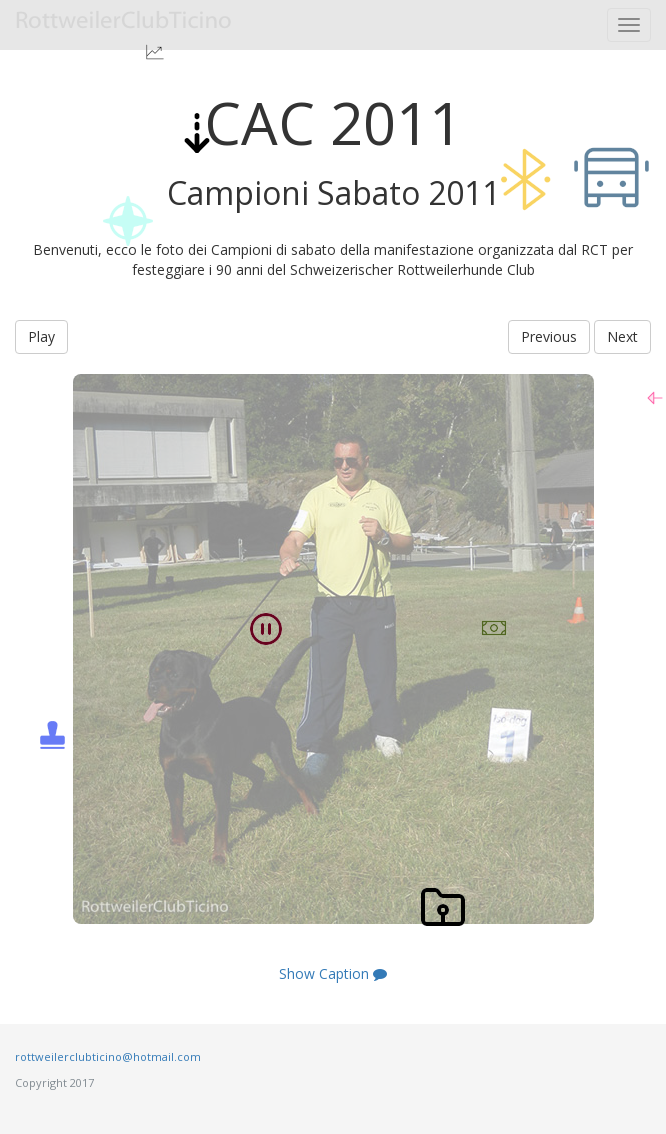 This screenshot has height=1134, width=666. I want to click on access navigation or compass features, so click(128, 221).